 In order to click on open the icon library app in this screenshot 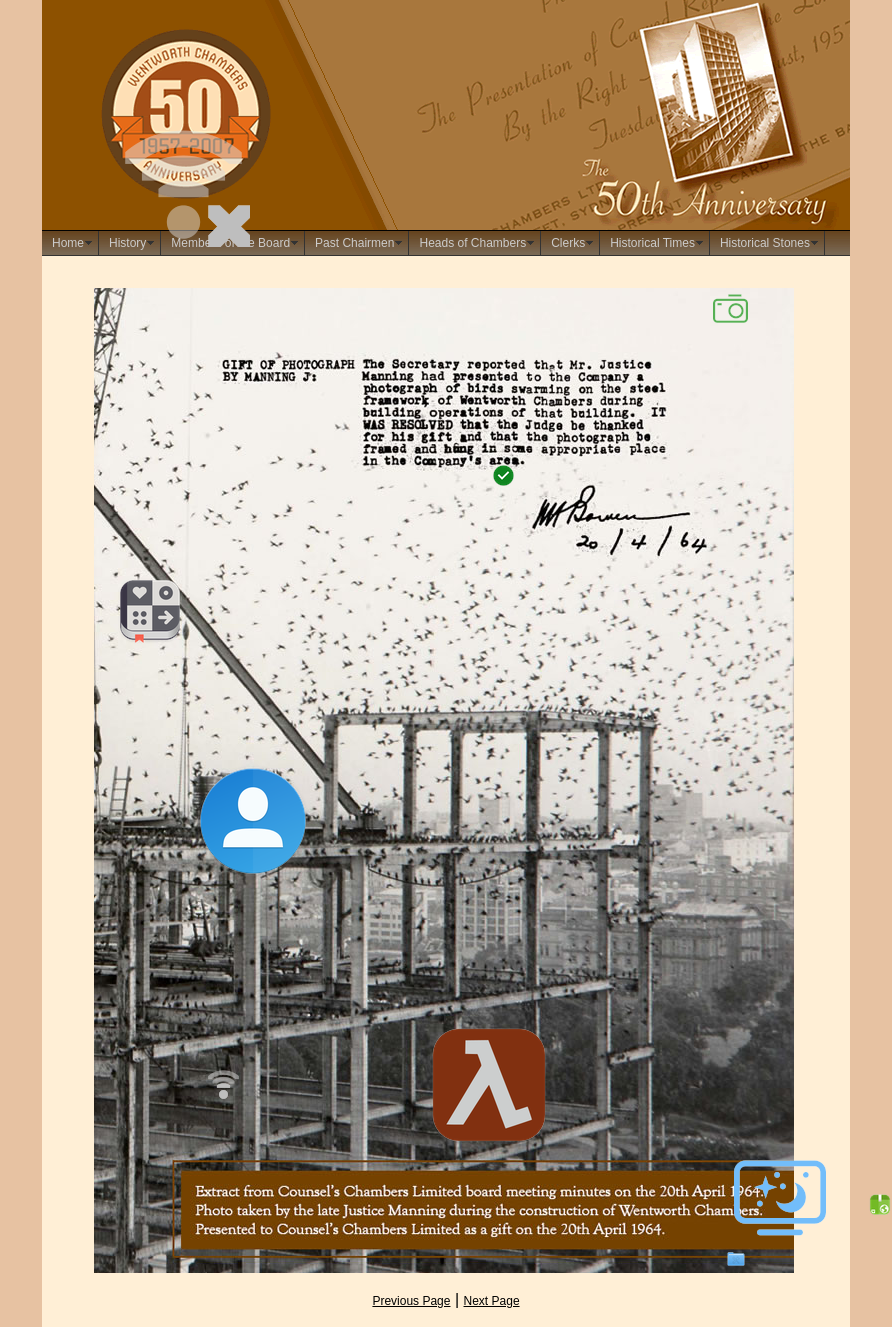, I will do `click(150, 610)`.